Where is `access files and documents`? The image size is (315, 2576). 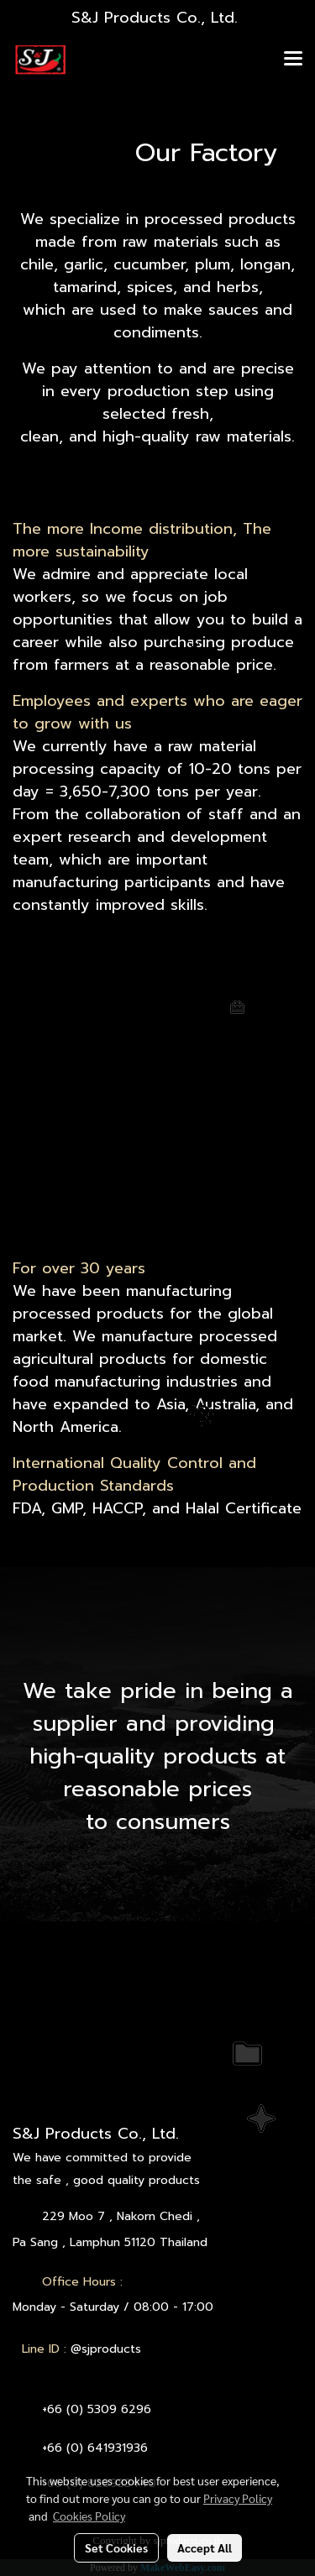 access files and documents is located at coordinates (247, 2053).